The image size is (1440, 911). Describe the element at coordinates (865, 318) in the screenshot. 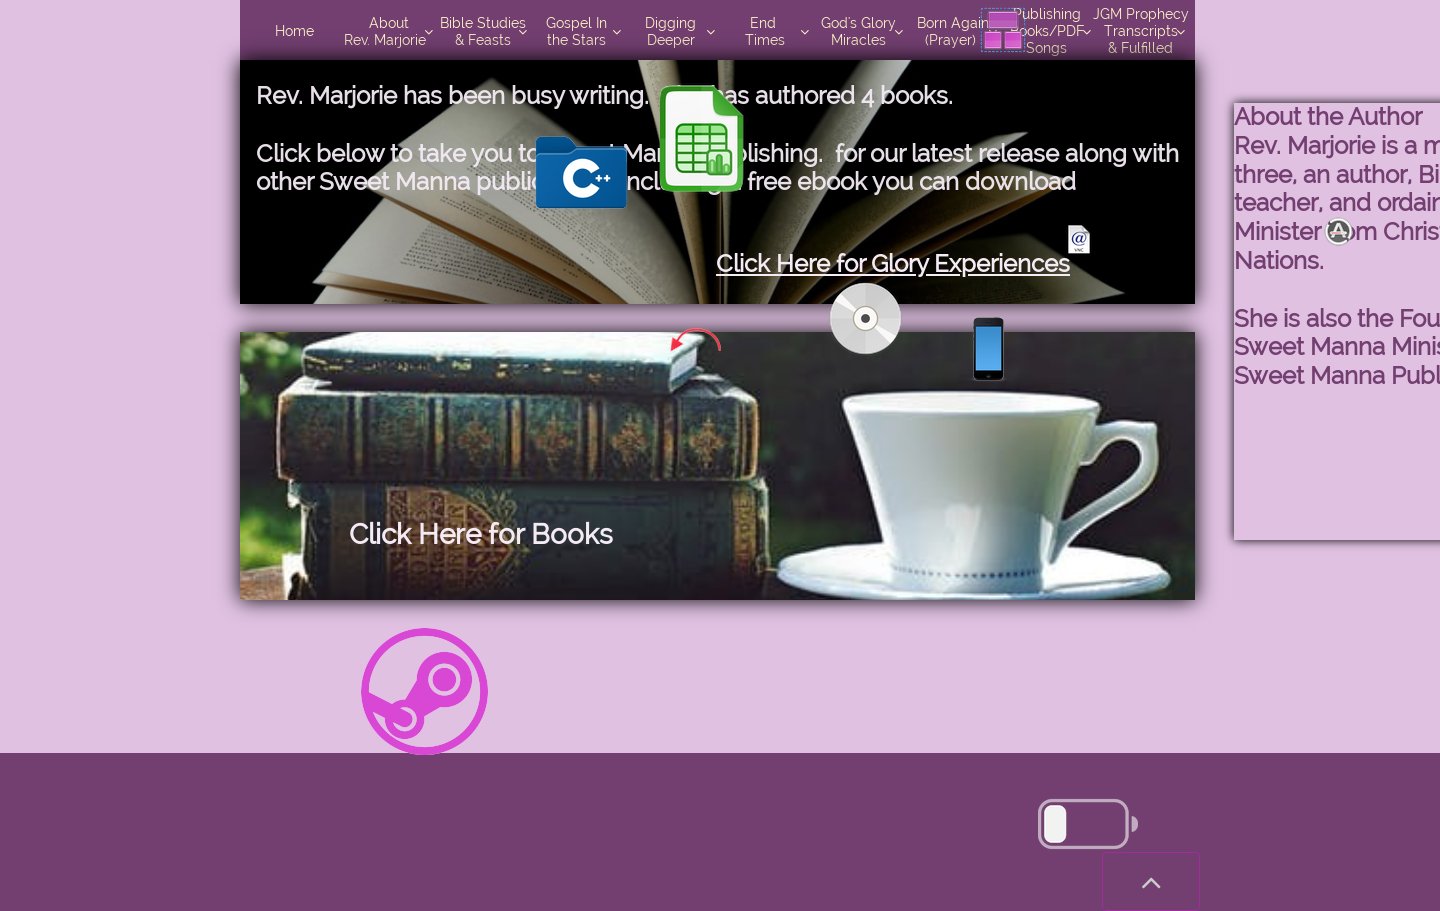

I see `indicates a blu-ray disc or optical media device` at that location.